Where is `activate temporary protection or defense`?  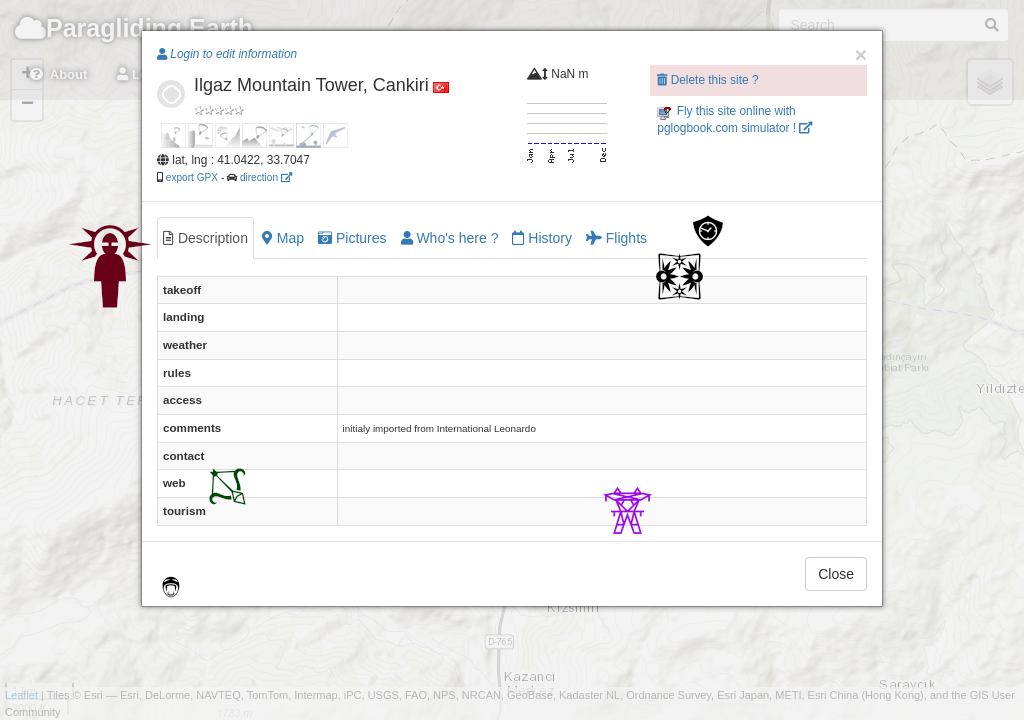
activate temporary protection or defense is located at coordinates (708, 231).